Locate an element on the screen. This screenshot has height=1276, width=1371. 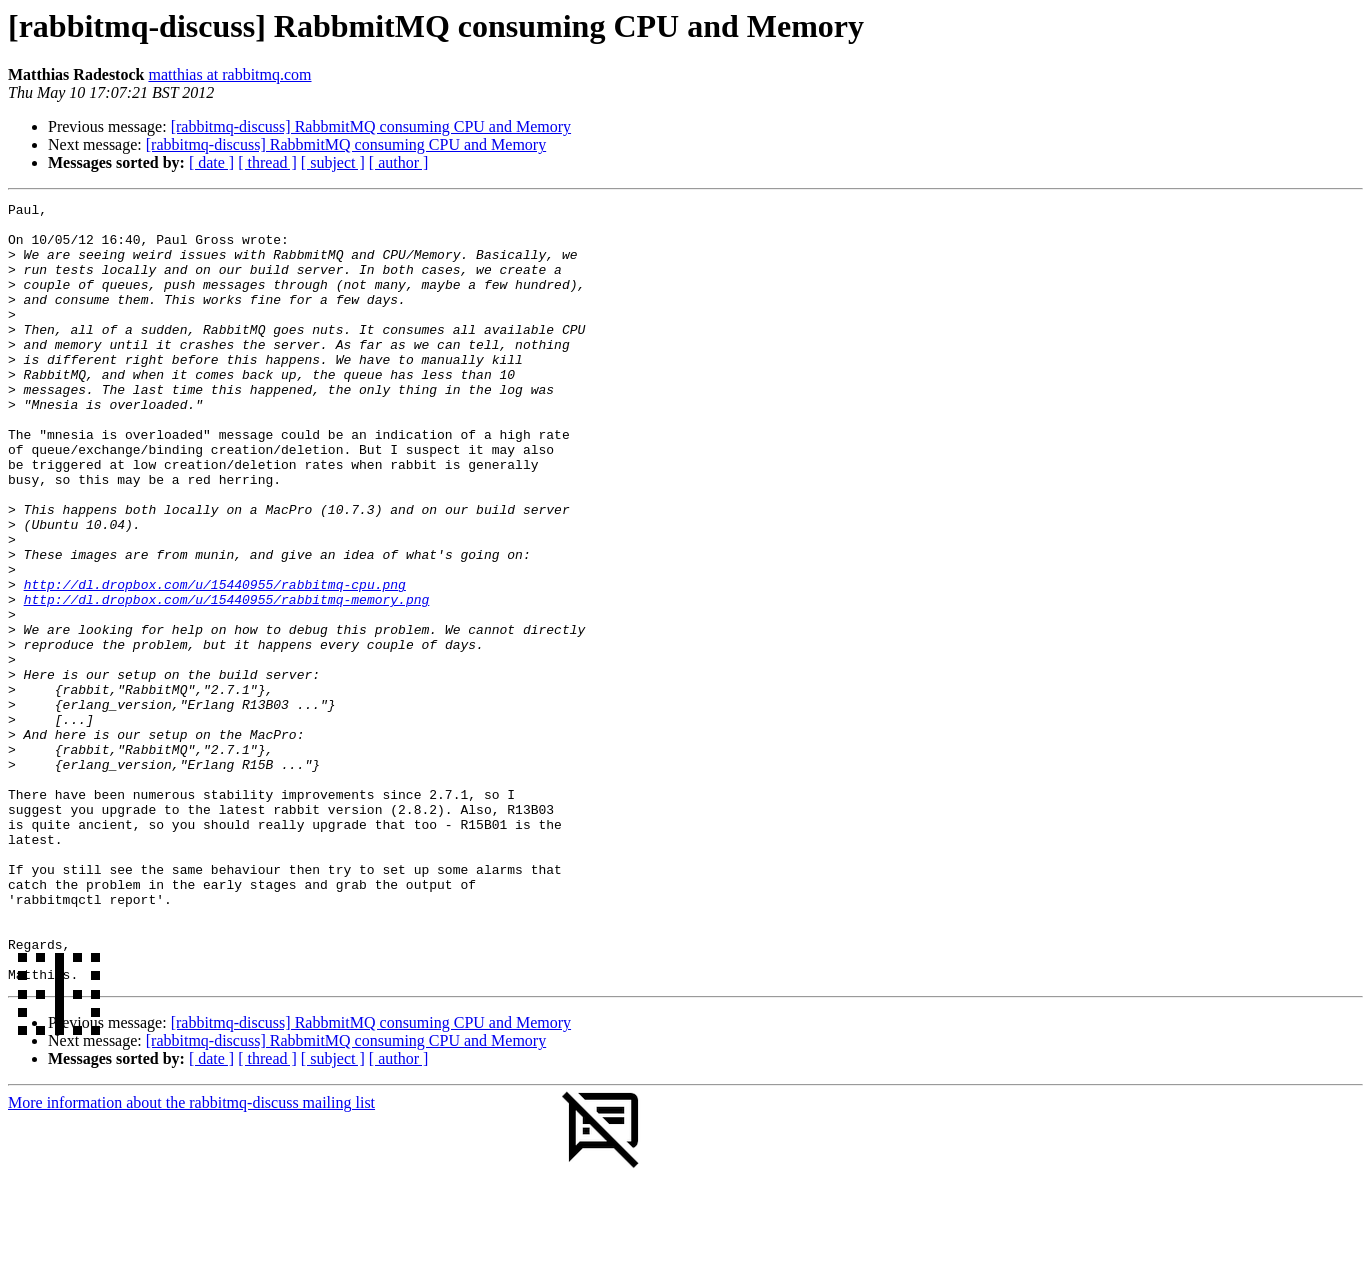
mute or disable speaker notes is located at coordinates (603, 1127).